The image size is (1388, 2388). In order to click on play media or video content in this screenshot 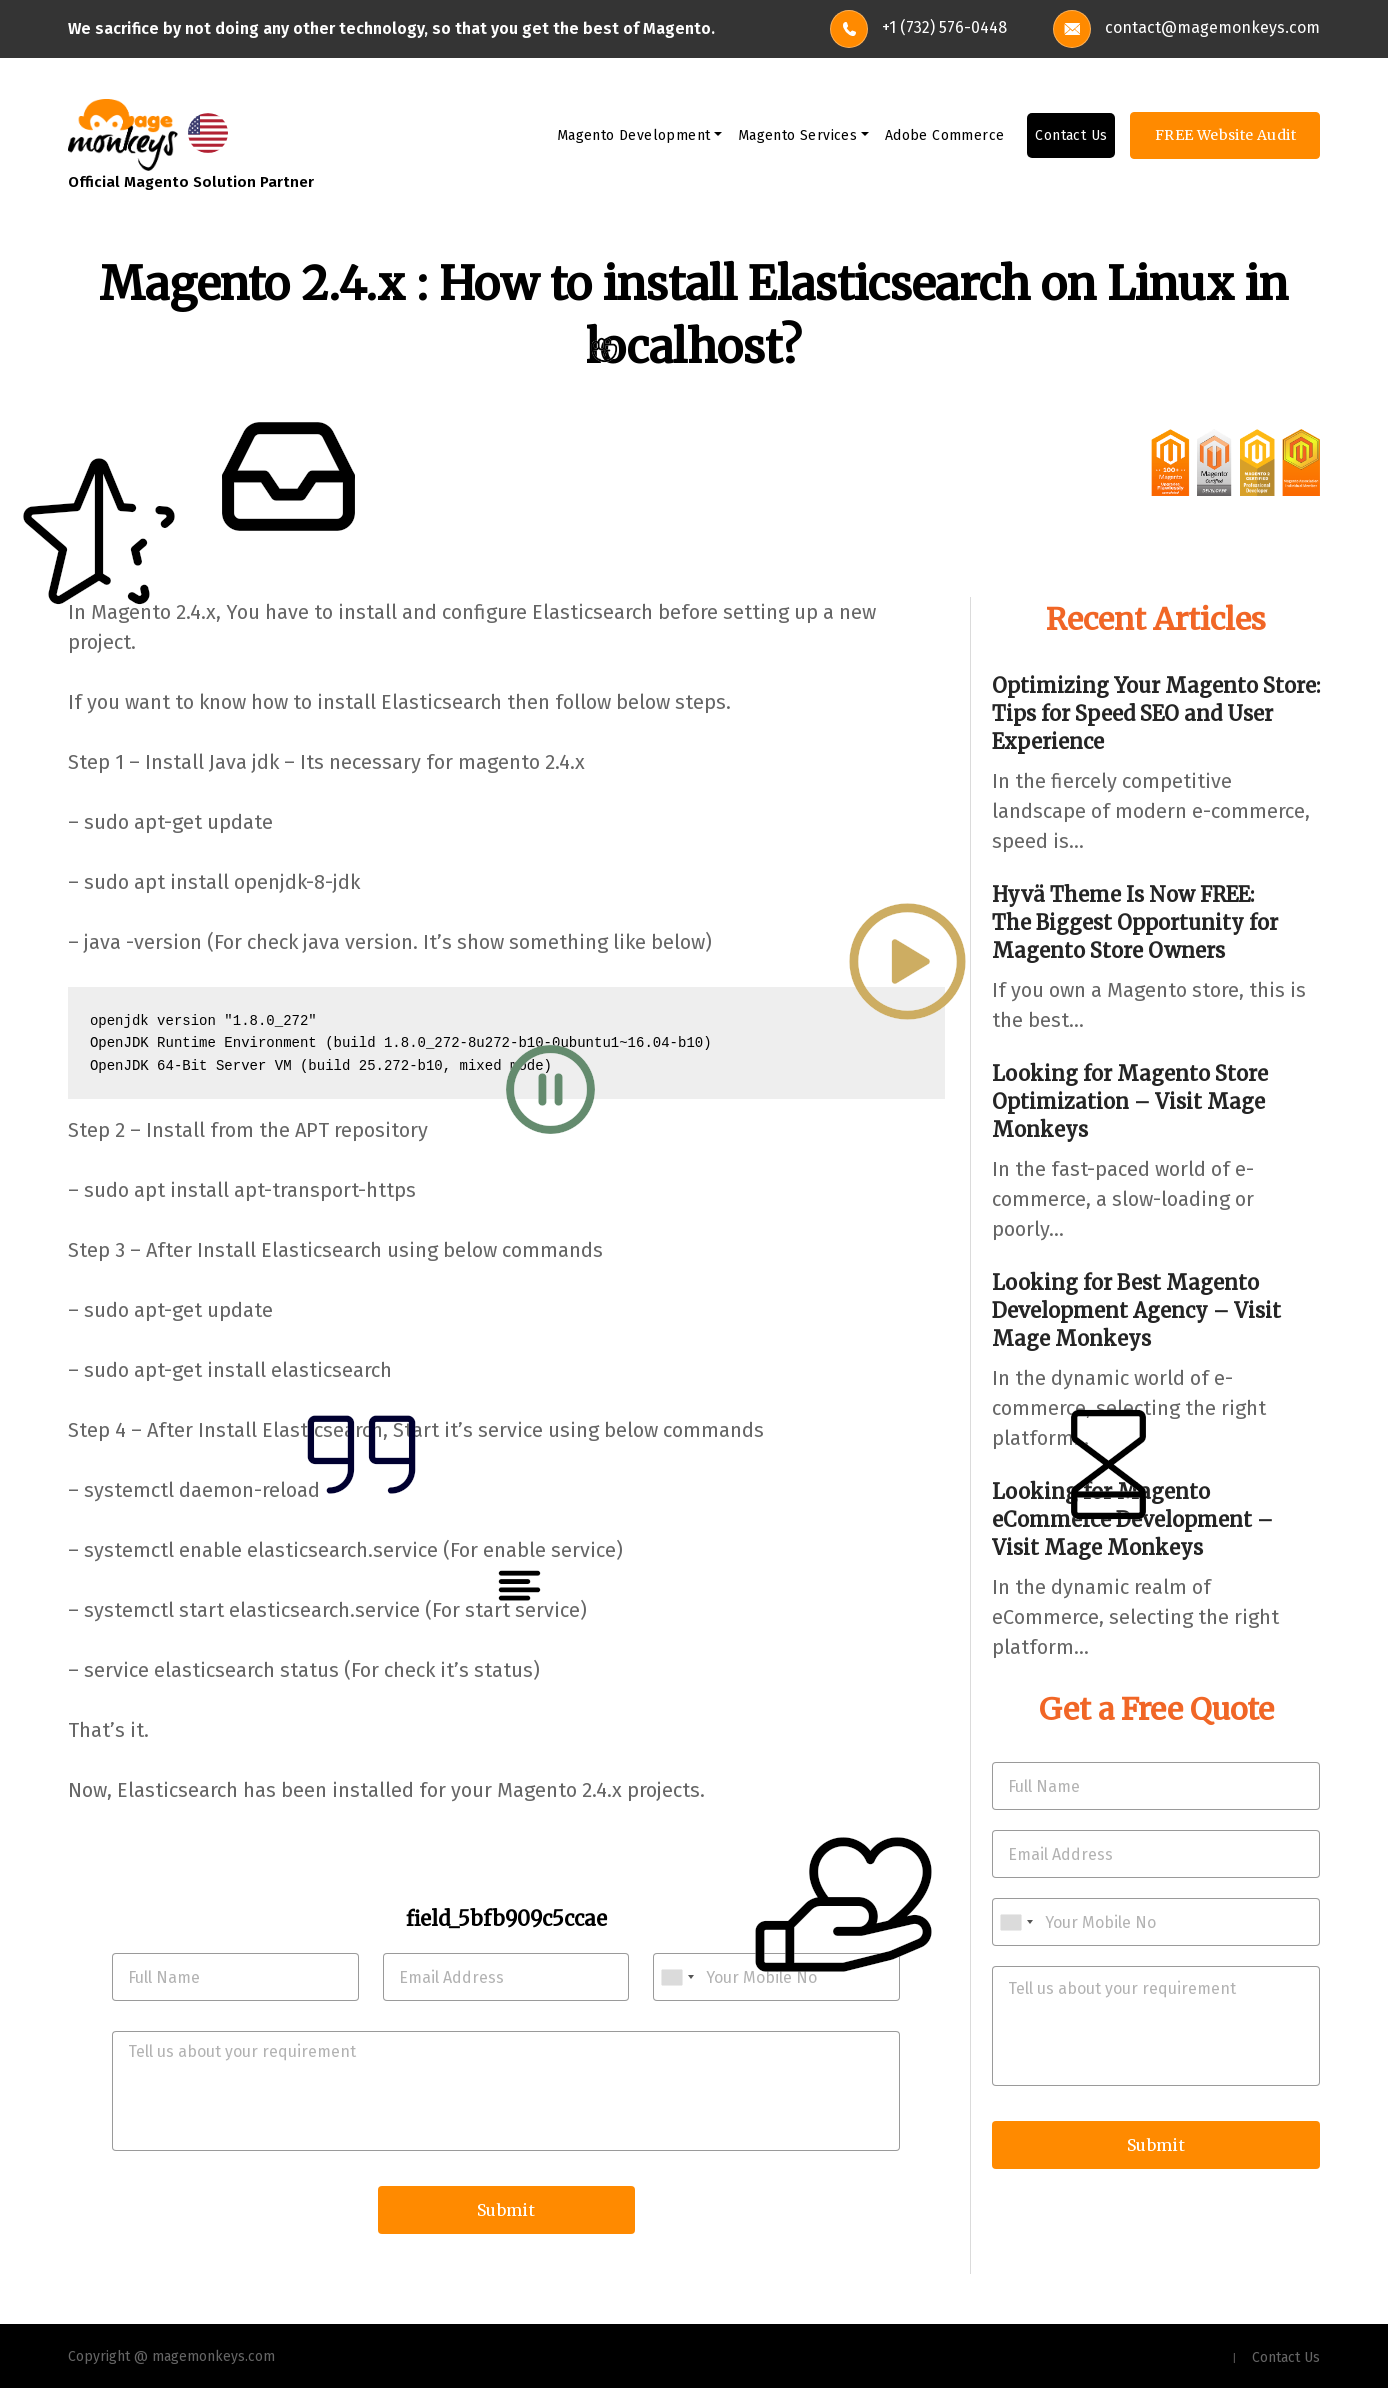, I will do `click(907, 961)`.